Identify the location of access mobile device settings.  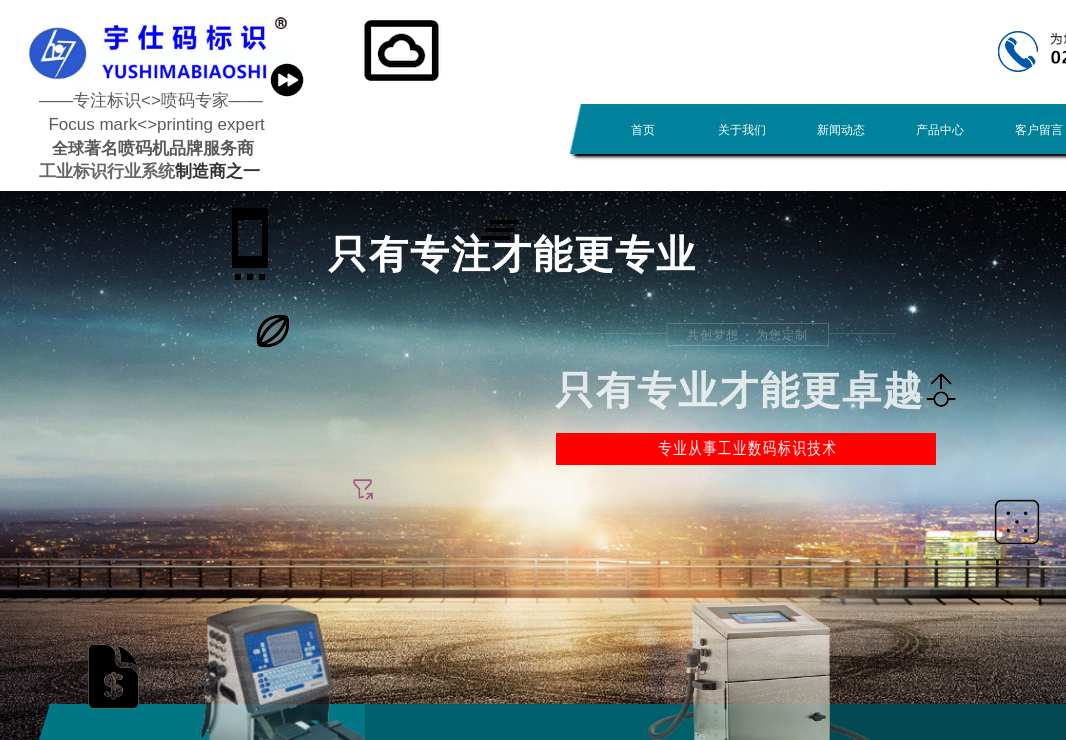
(250, 244).